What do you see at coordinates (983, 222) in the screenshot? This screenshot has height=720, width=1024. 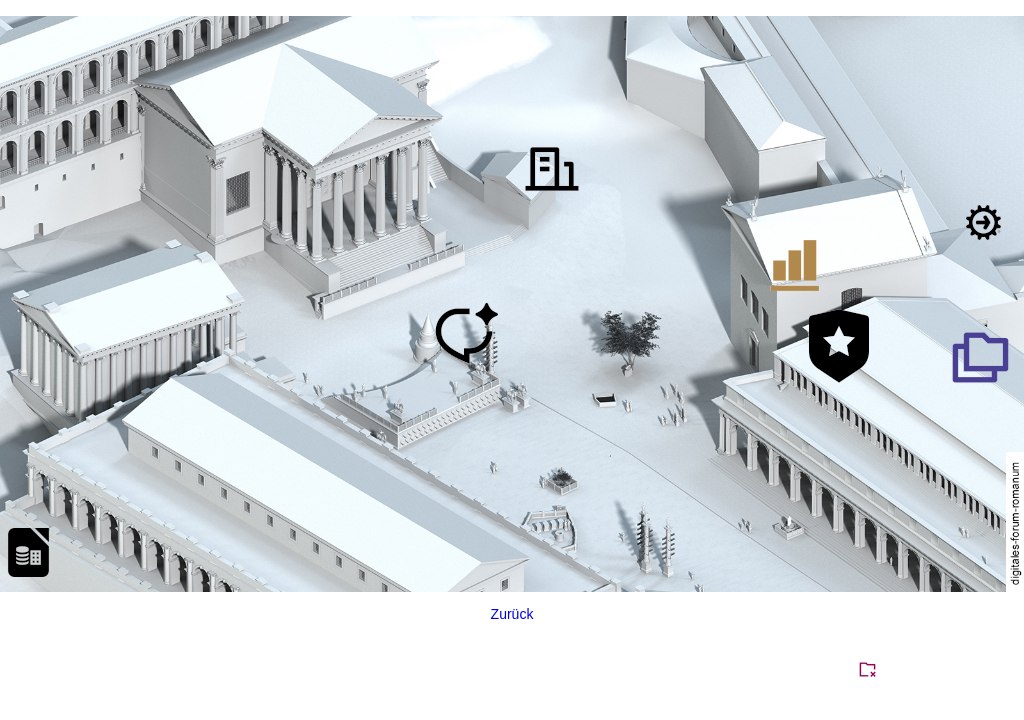 I see `inductive automation company logo` at bounding box center [983, 222].